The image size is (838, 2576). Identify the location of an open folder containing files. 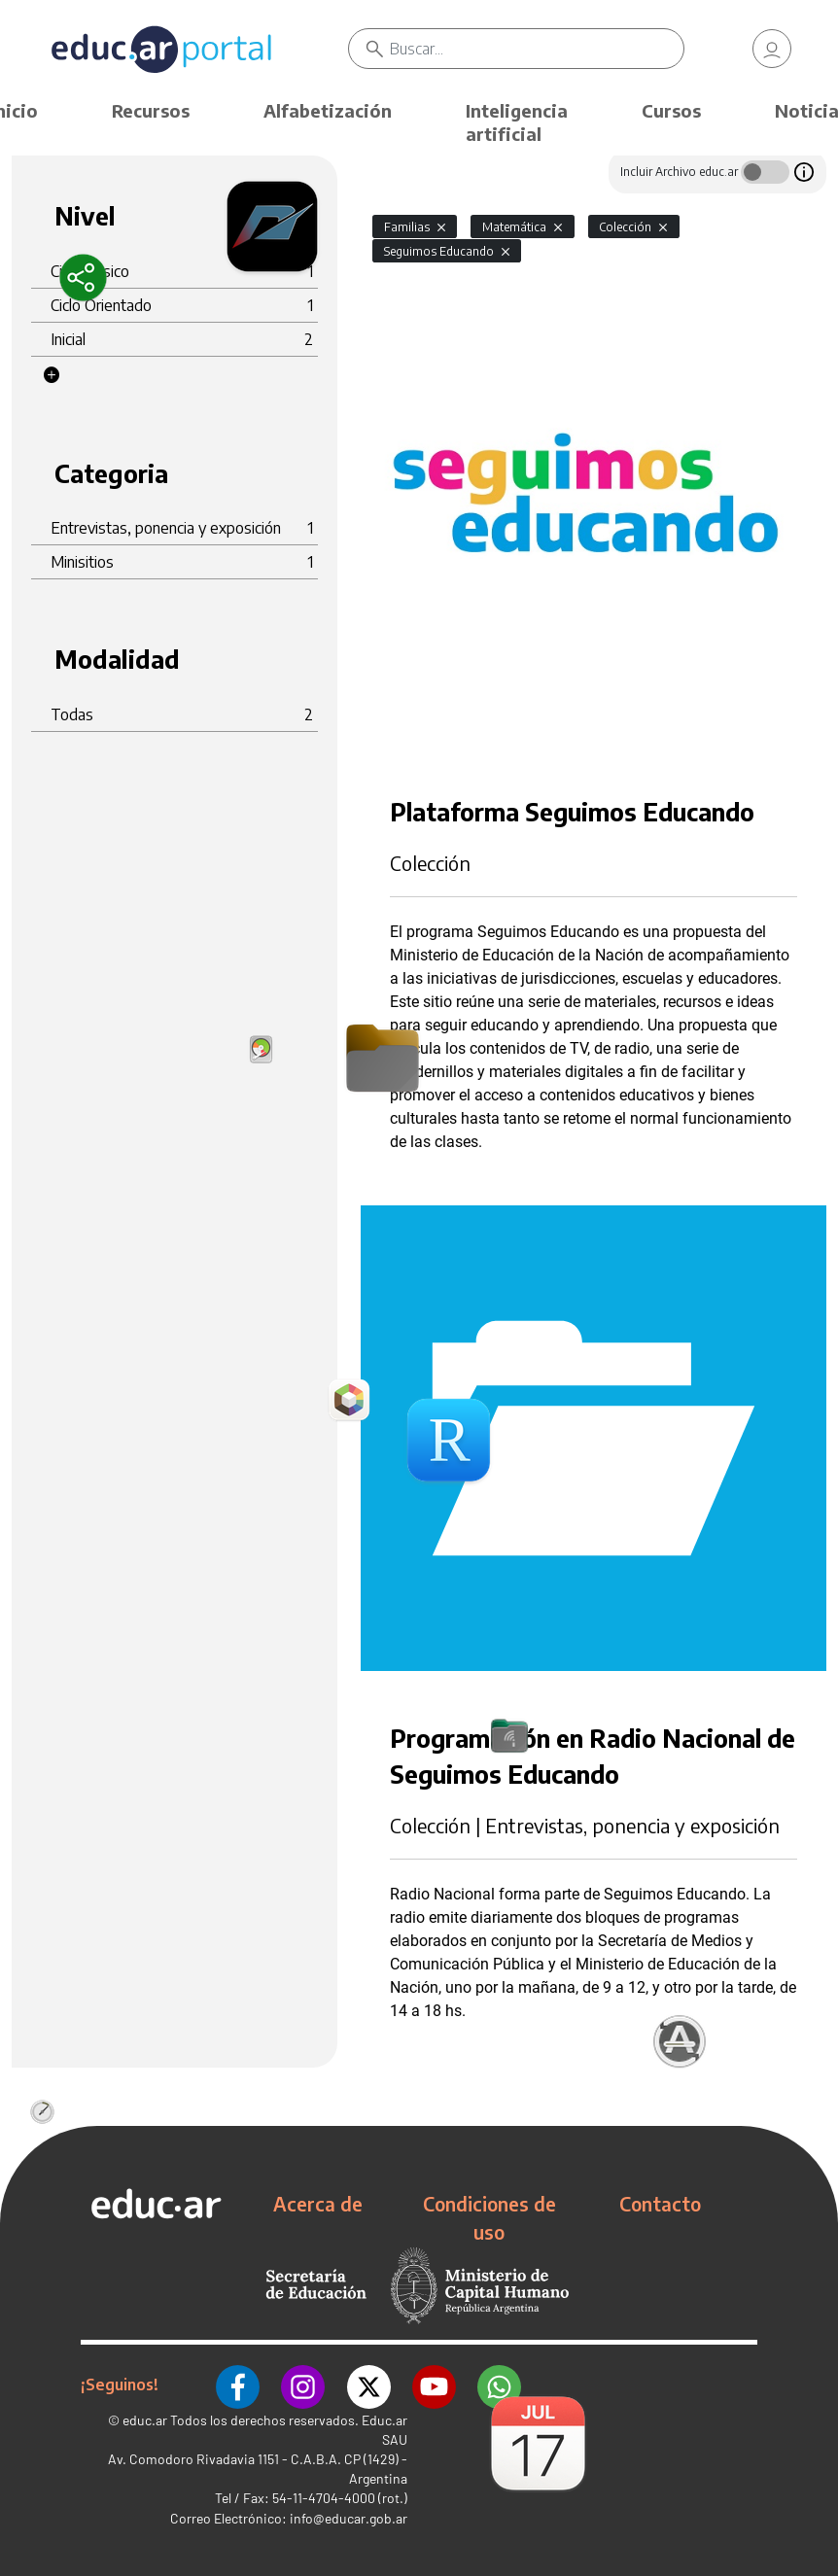
(382, 1058).